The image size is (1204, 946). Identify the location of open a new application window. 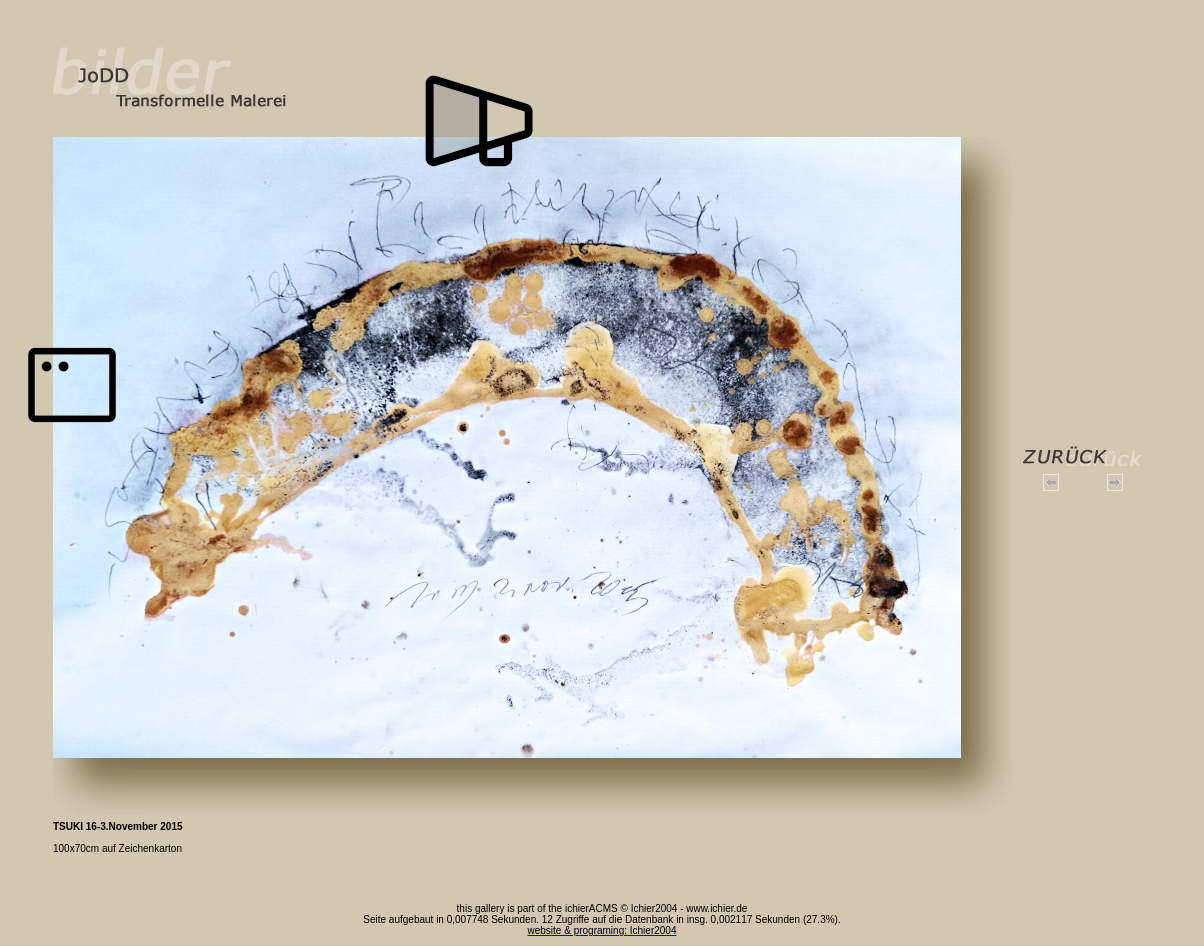
(72, 385).